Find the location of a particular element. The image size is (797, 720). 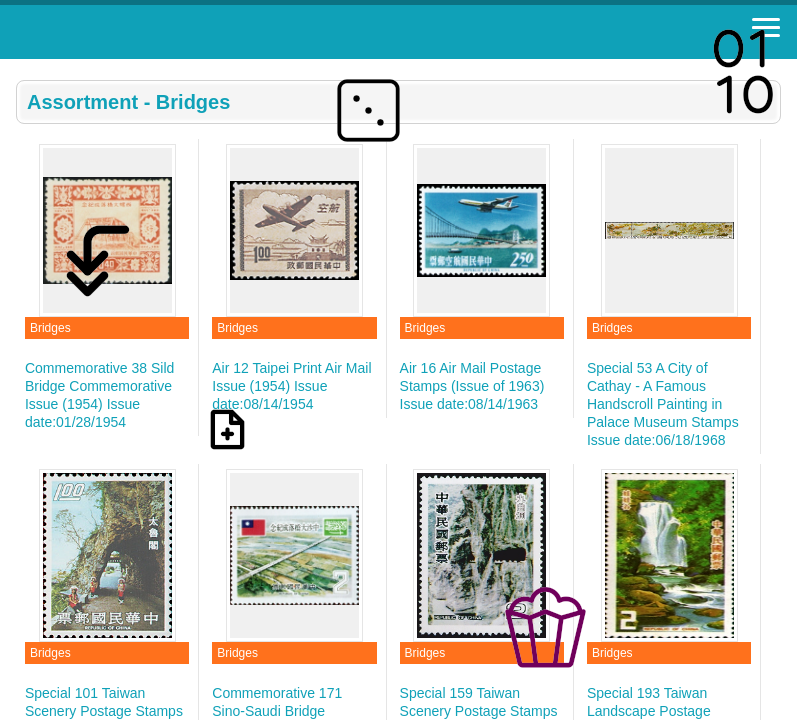

create a new file is located at coordinates (227, 429).